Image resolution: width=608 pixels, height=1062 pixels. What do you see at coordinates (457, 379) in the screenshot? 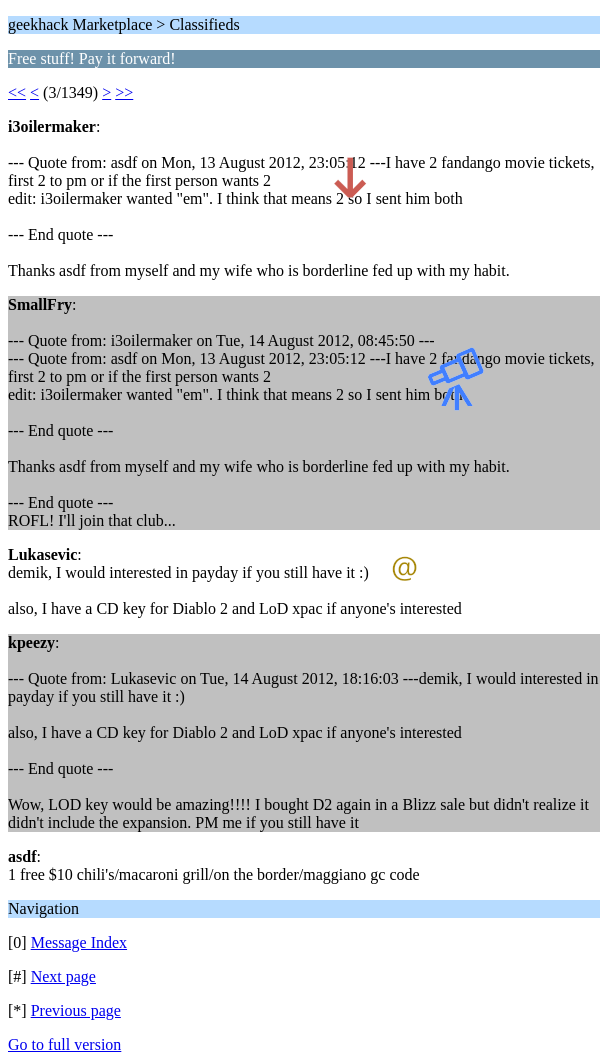
I see `explore or discover new content` at bounding box center [457, 379].